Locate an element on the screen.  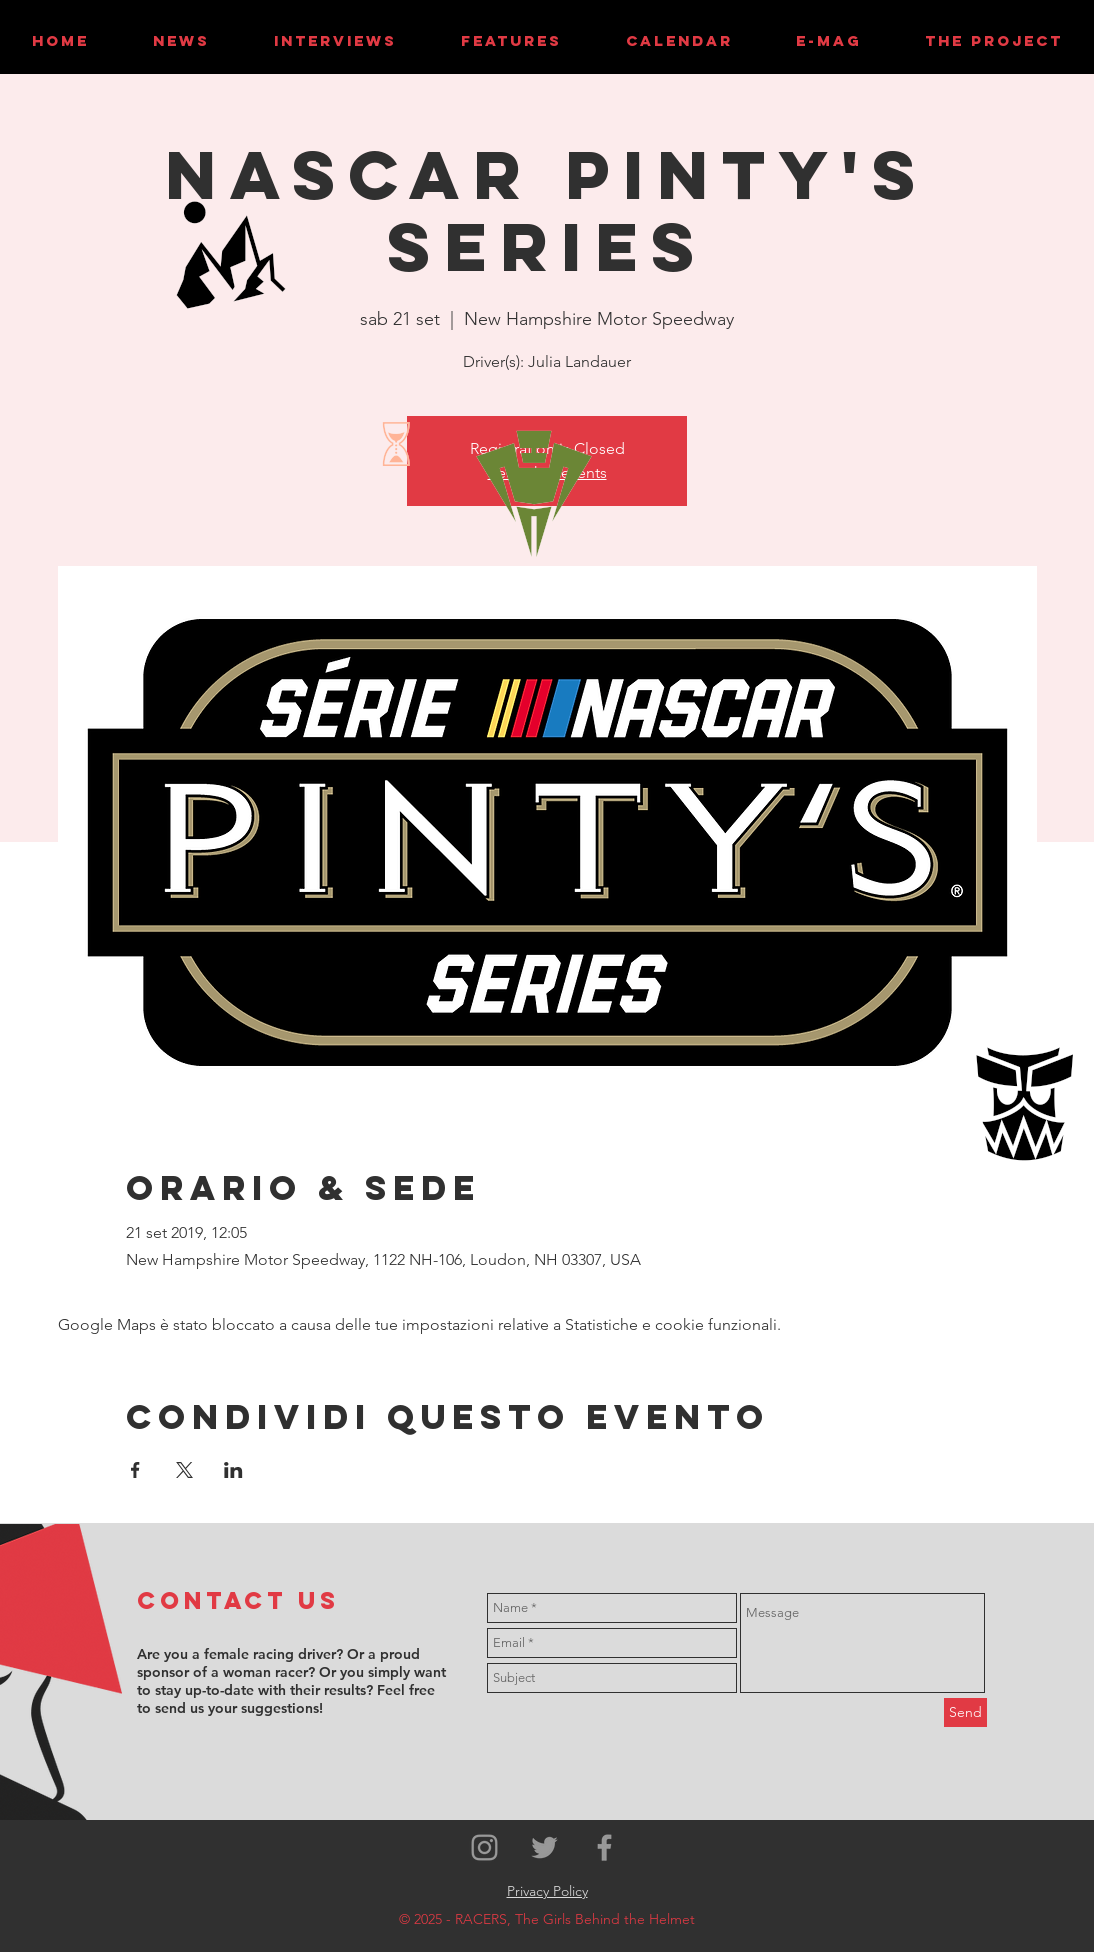
indicates a timer or countdown in progress is located at coordinates (396, 444).